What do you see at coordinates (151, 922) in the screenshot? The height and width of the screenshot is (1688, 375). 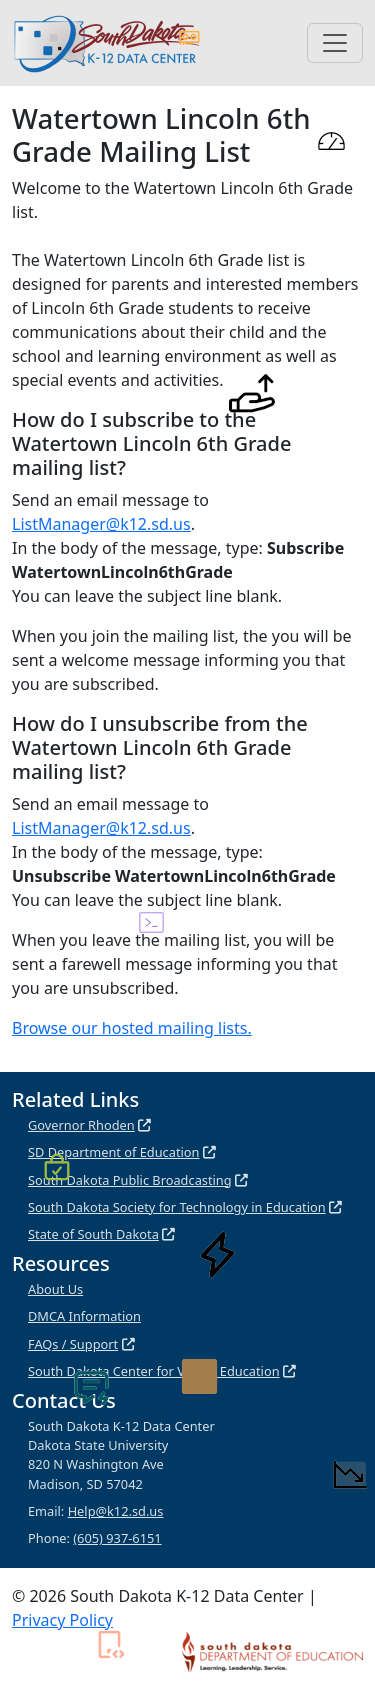 I see `open command line terminal` at bounding box center [151, 922].